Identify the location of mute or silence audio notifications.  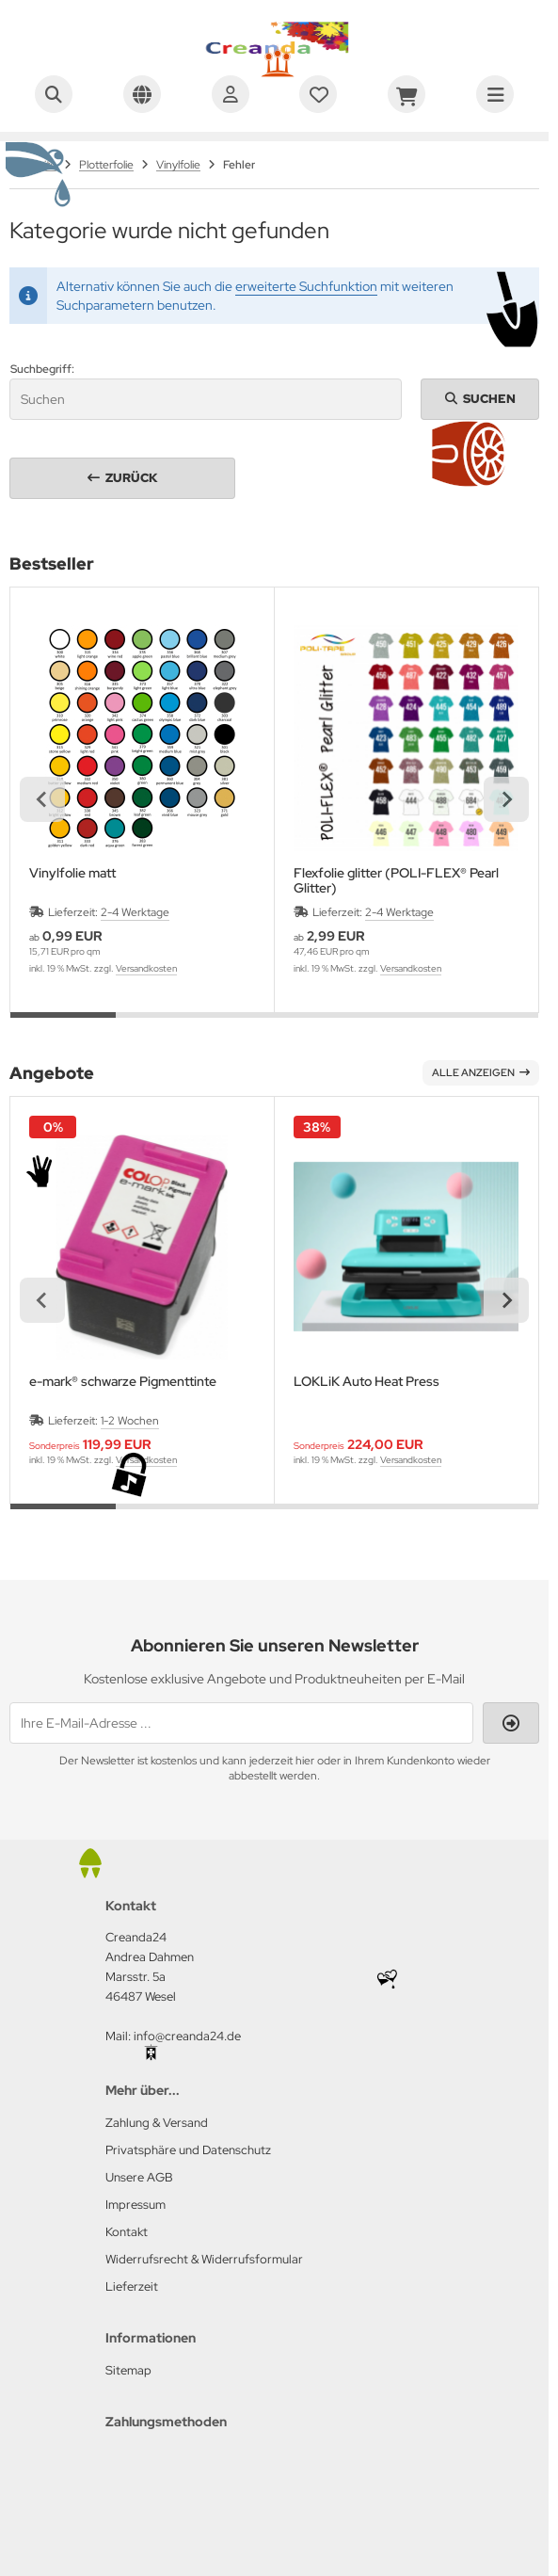
(129, 1474).